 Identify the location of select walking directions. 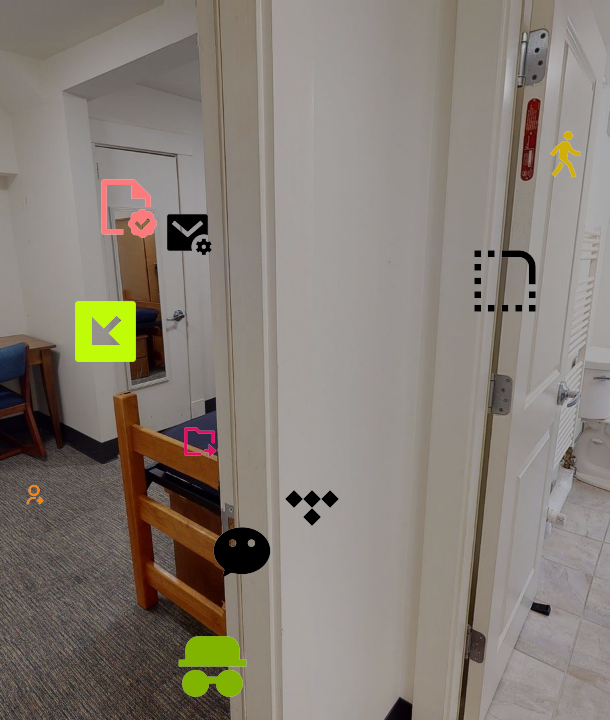
(565, 154).